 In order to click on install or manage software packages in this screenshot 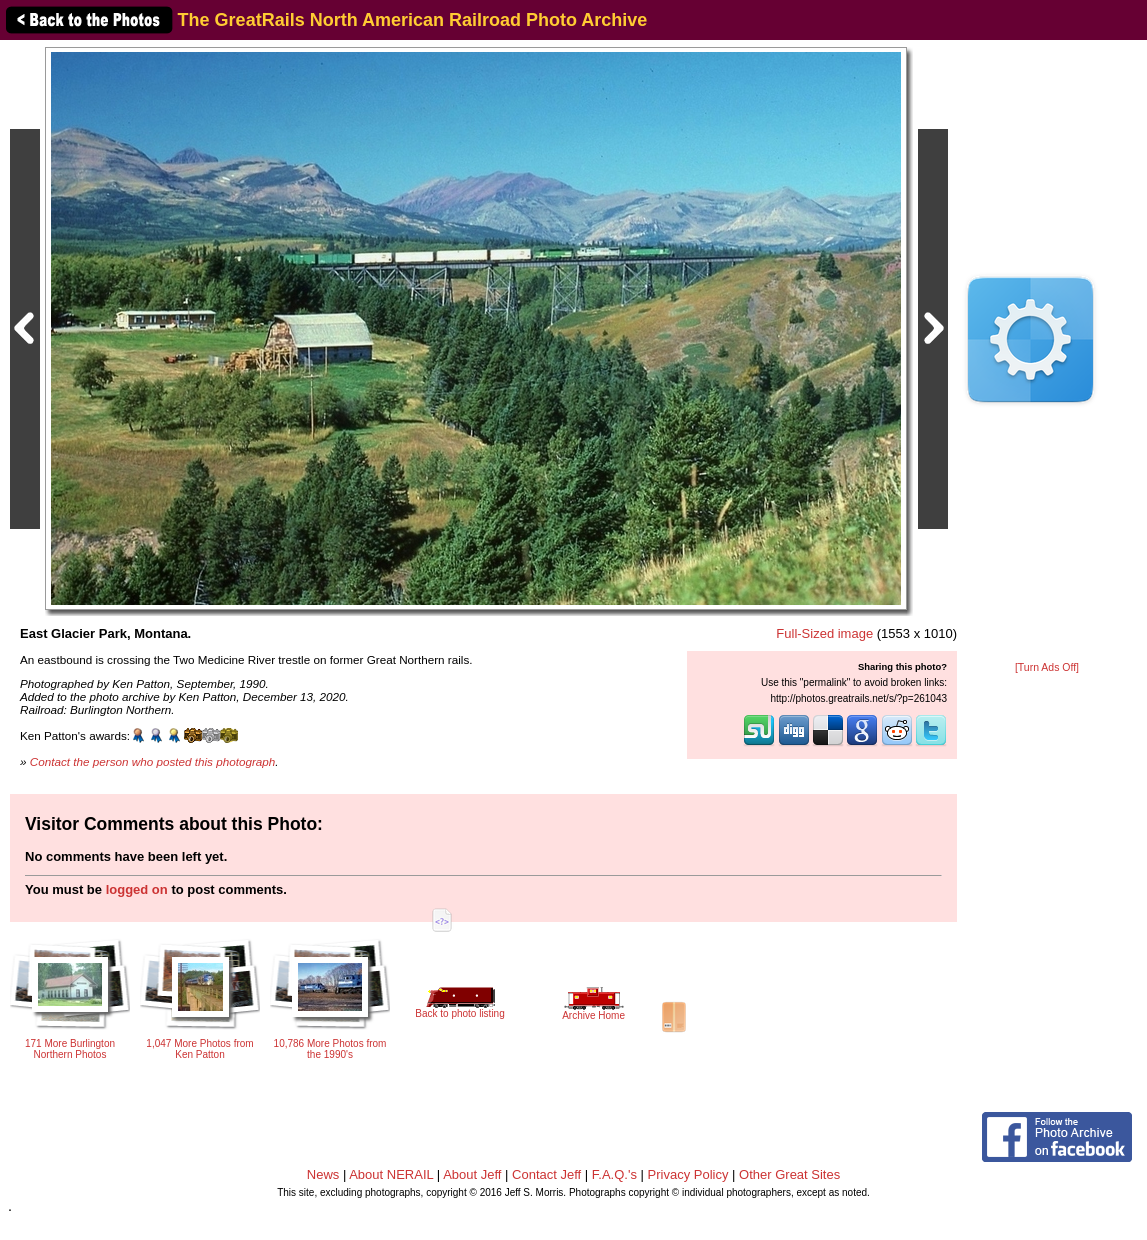, I will do `click(674, 1017)`.